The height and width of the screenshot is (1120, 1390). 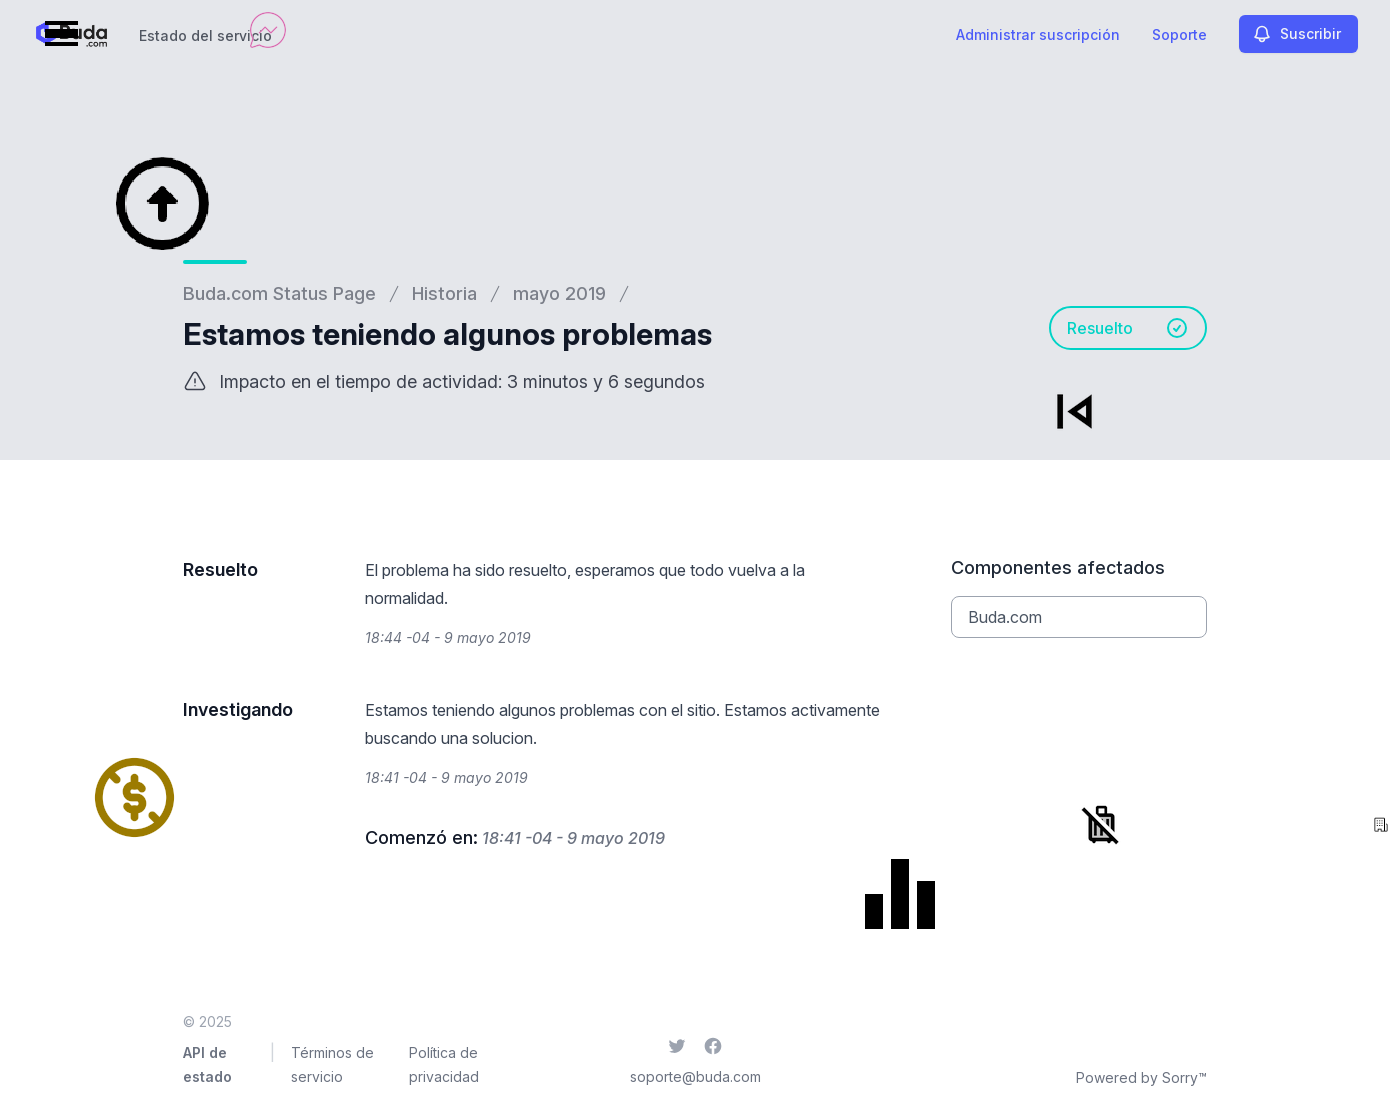 What do you see at coordinates (268, 30) in the screenshot?
I see `open facebook messenger` at bounding box center [268, 30].